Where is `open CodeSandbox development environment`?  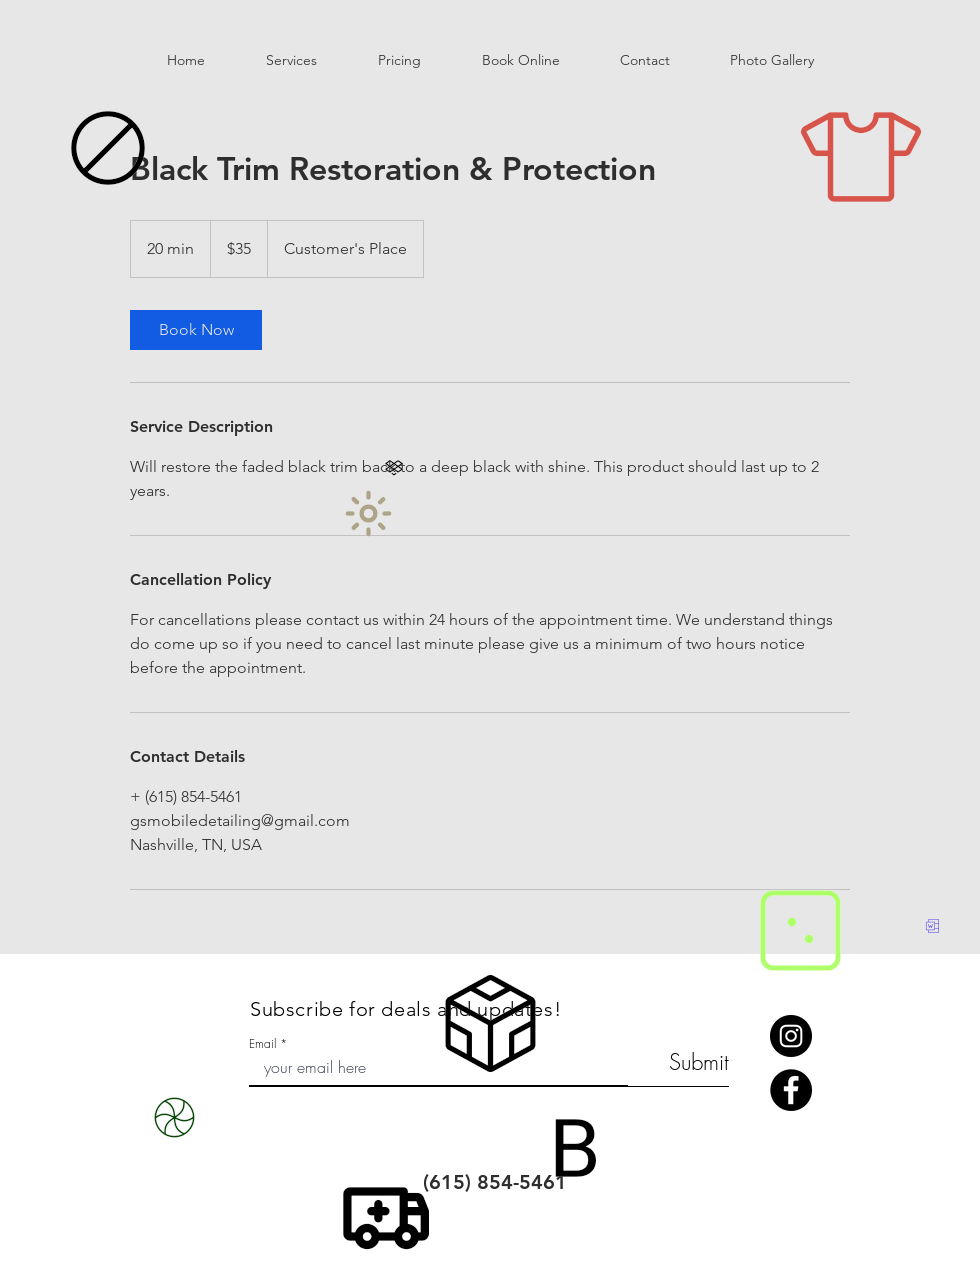
open CodeSandbox development environment is located at coordinates (490, 1023).